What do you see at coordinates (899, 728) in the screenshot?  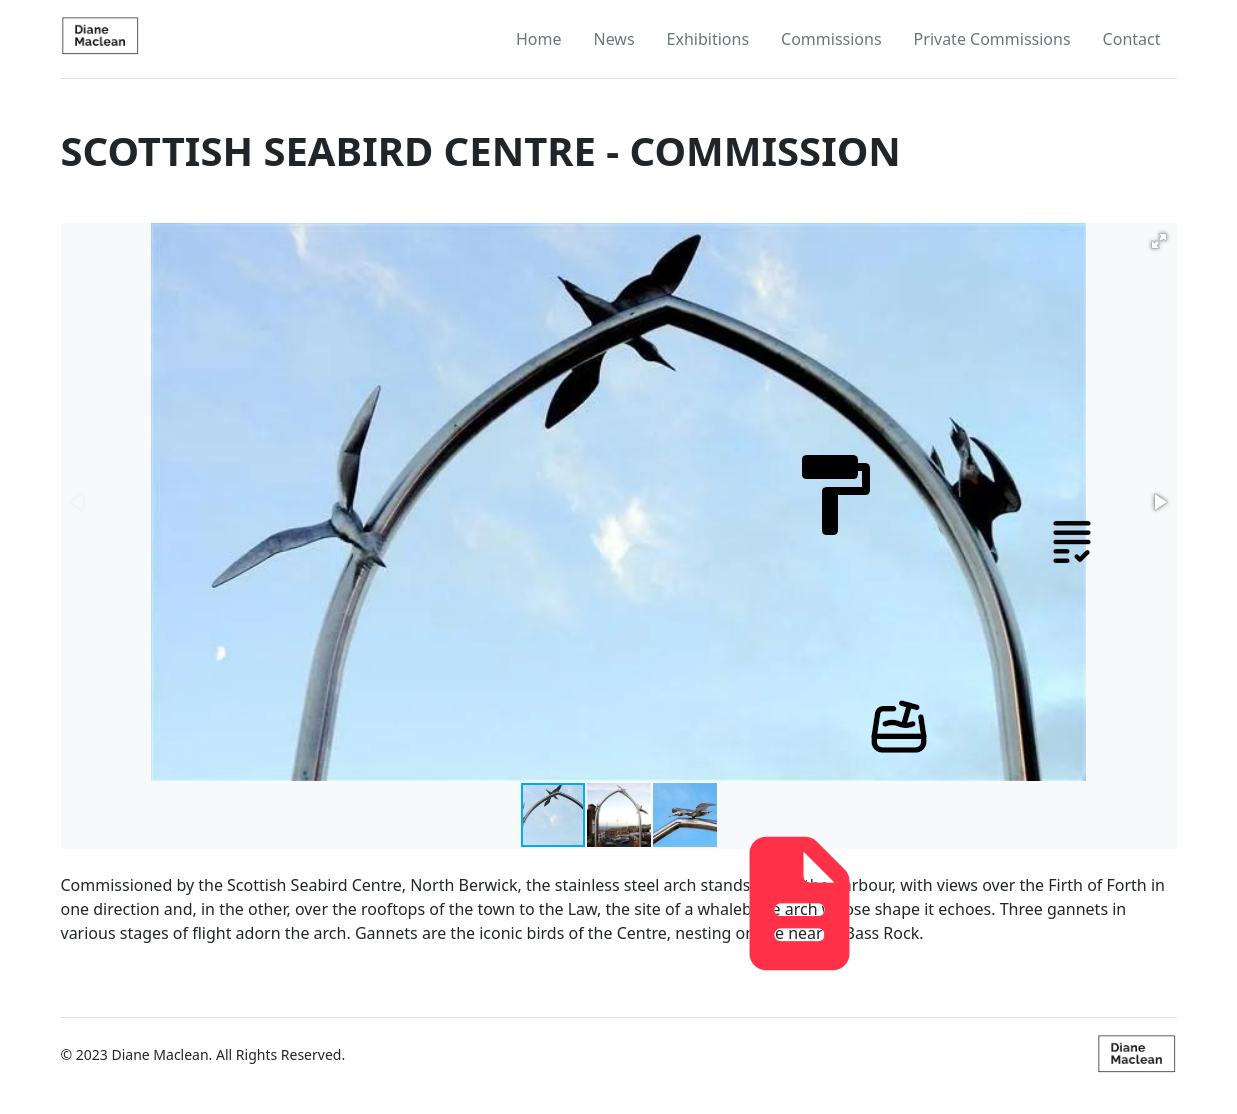 I see `access sandbox or testing environment` at bounding box center [899, 728].